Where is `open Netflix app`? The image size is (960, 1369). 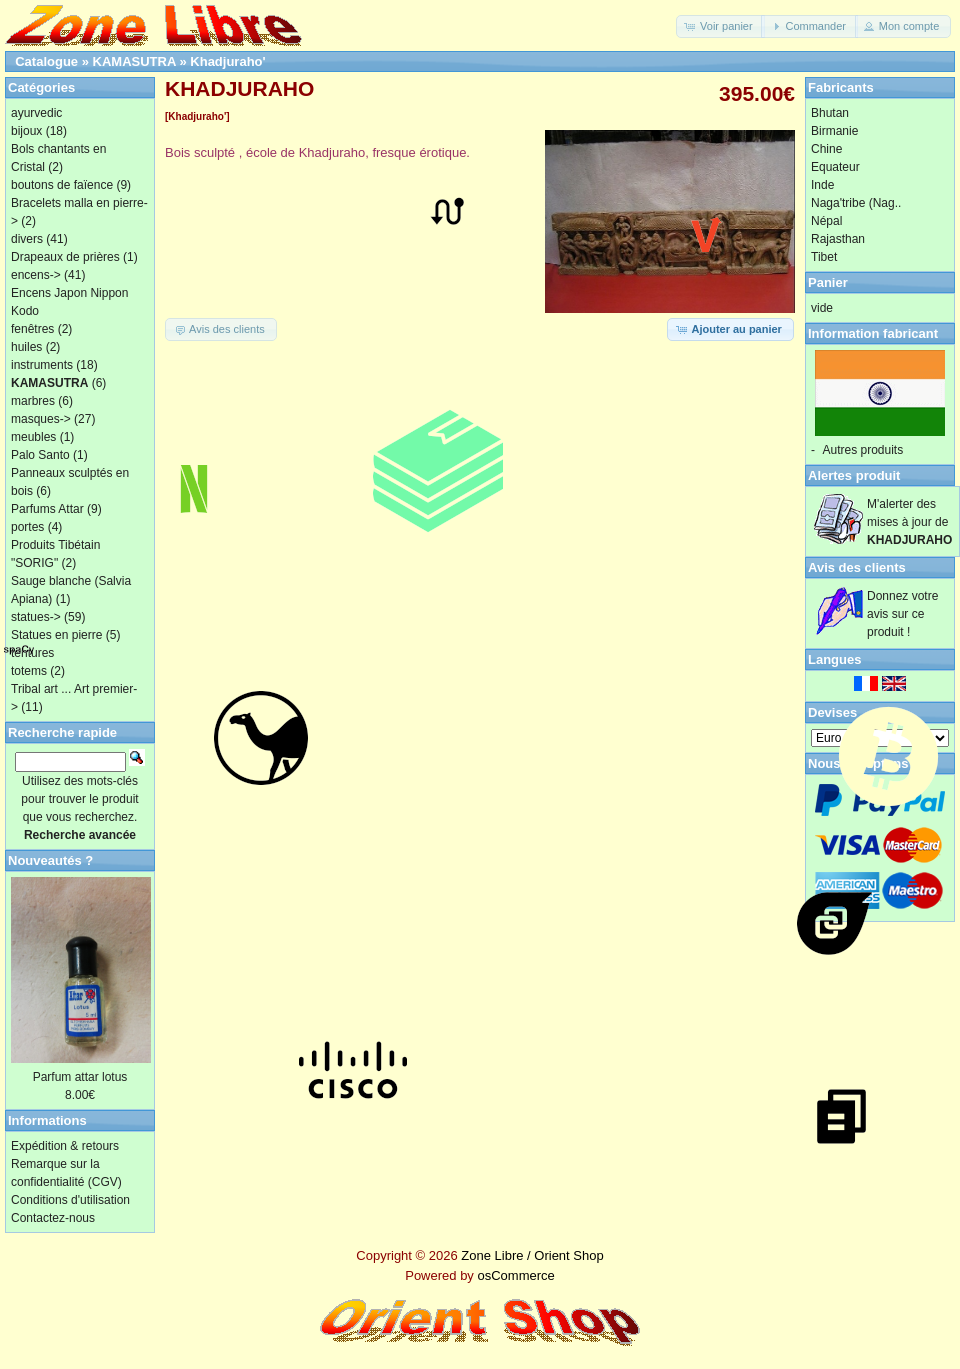
open Netflix app is located at coordinates (194, 489).